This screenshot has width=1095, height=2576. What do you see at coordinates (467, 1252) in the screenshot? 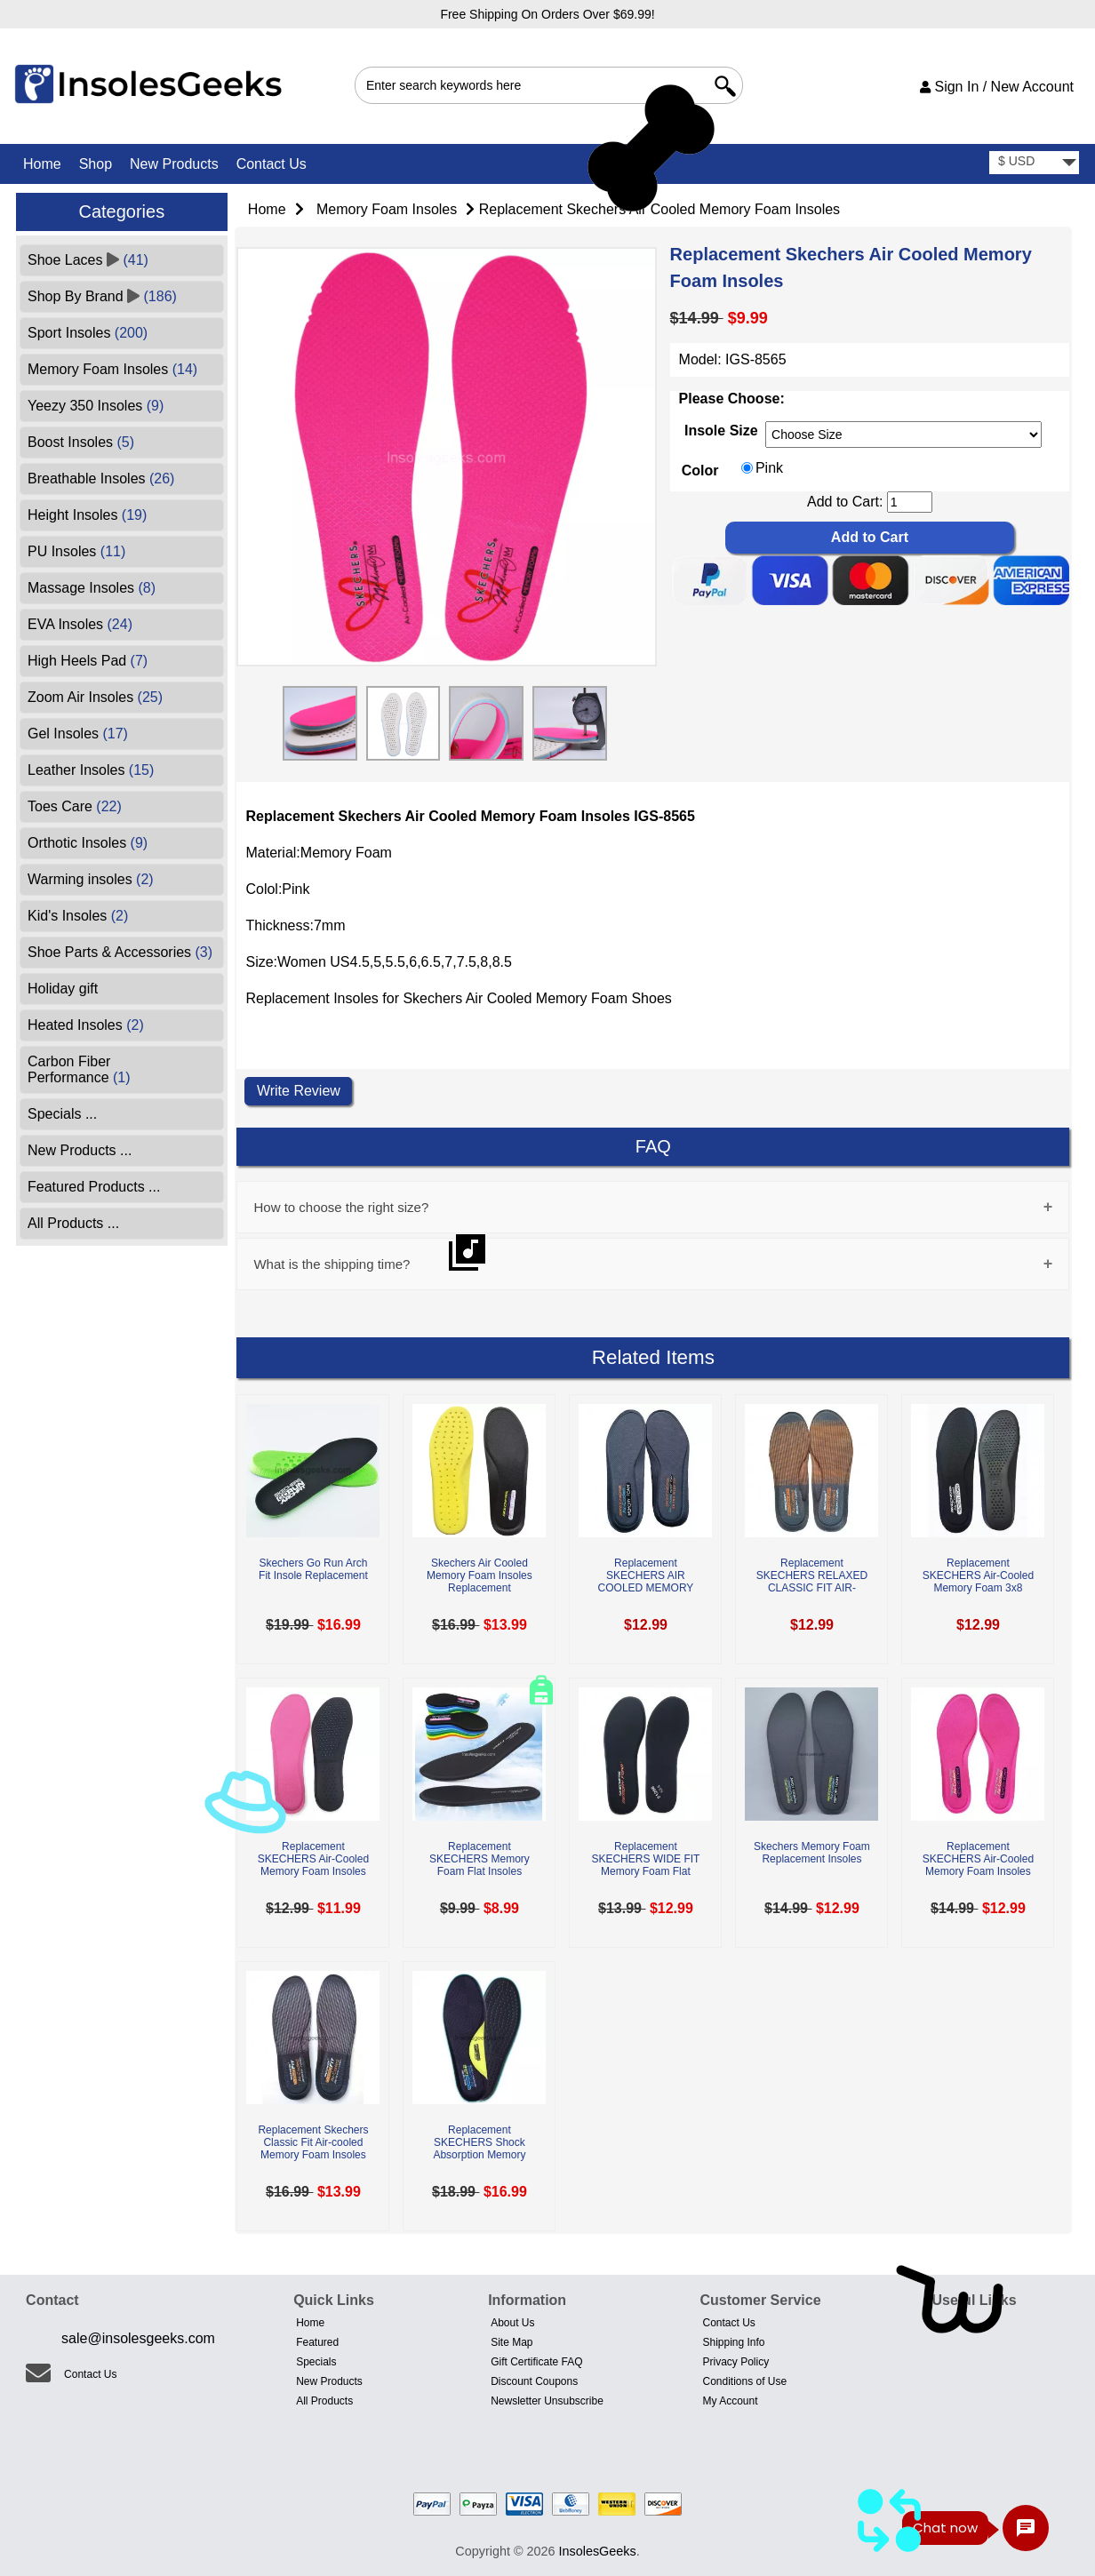
I see `access your music library` at bounding box center [467, 1252].